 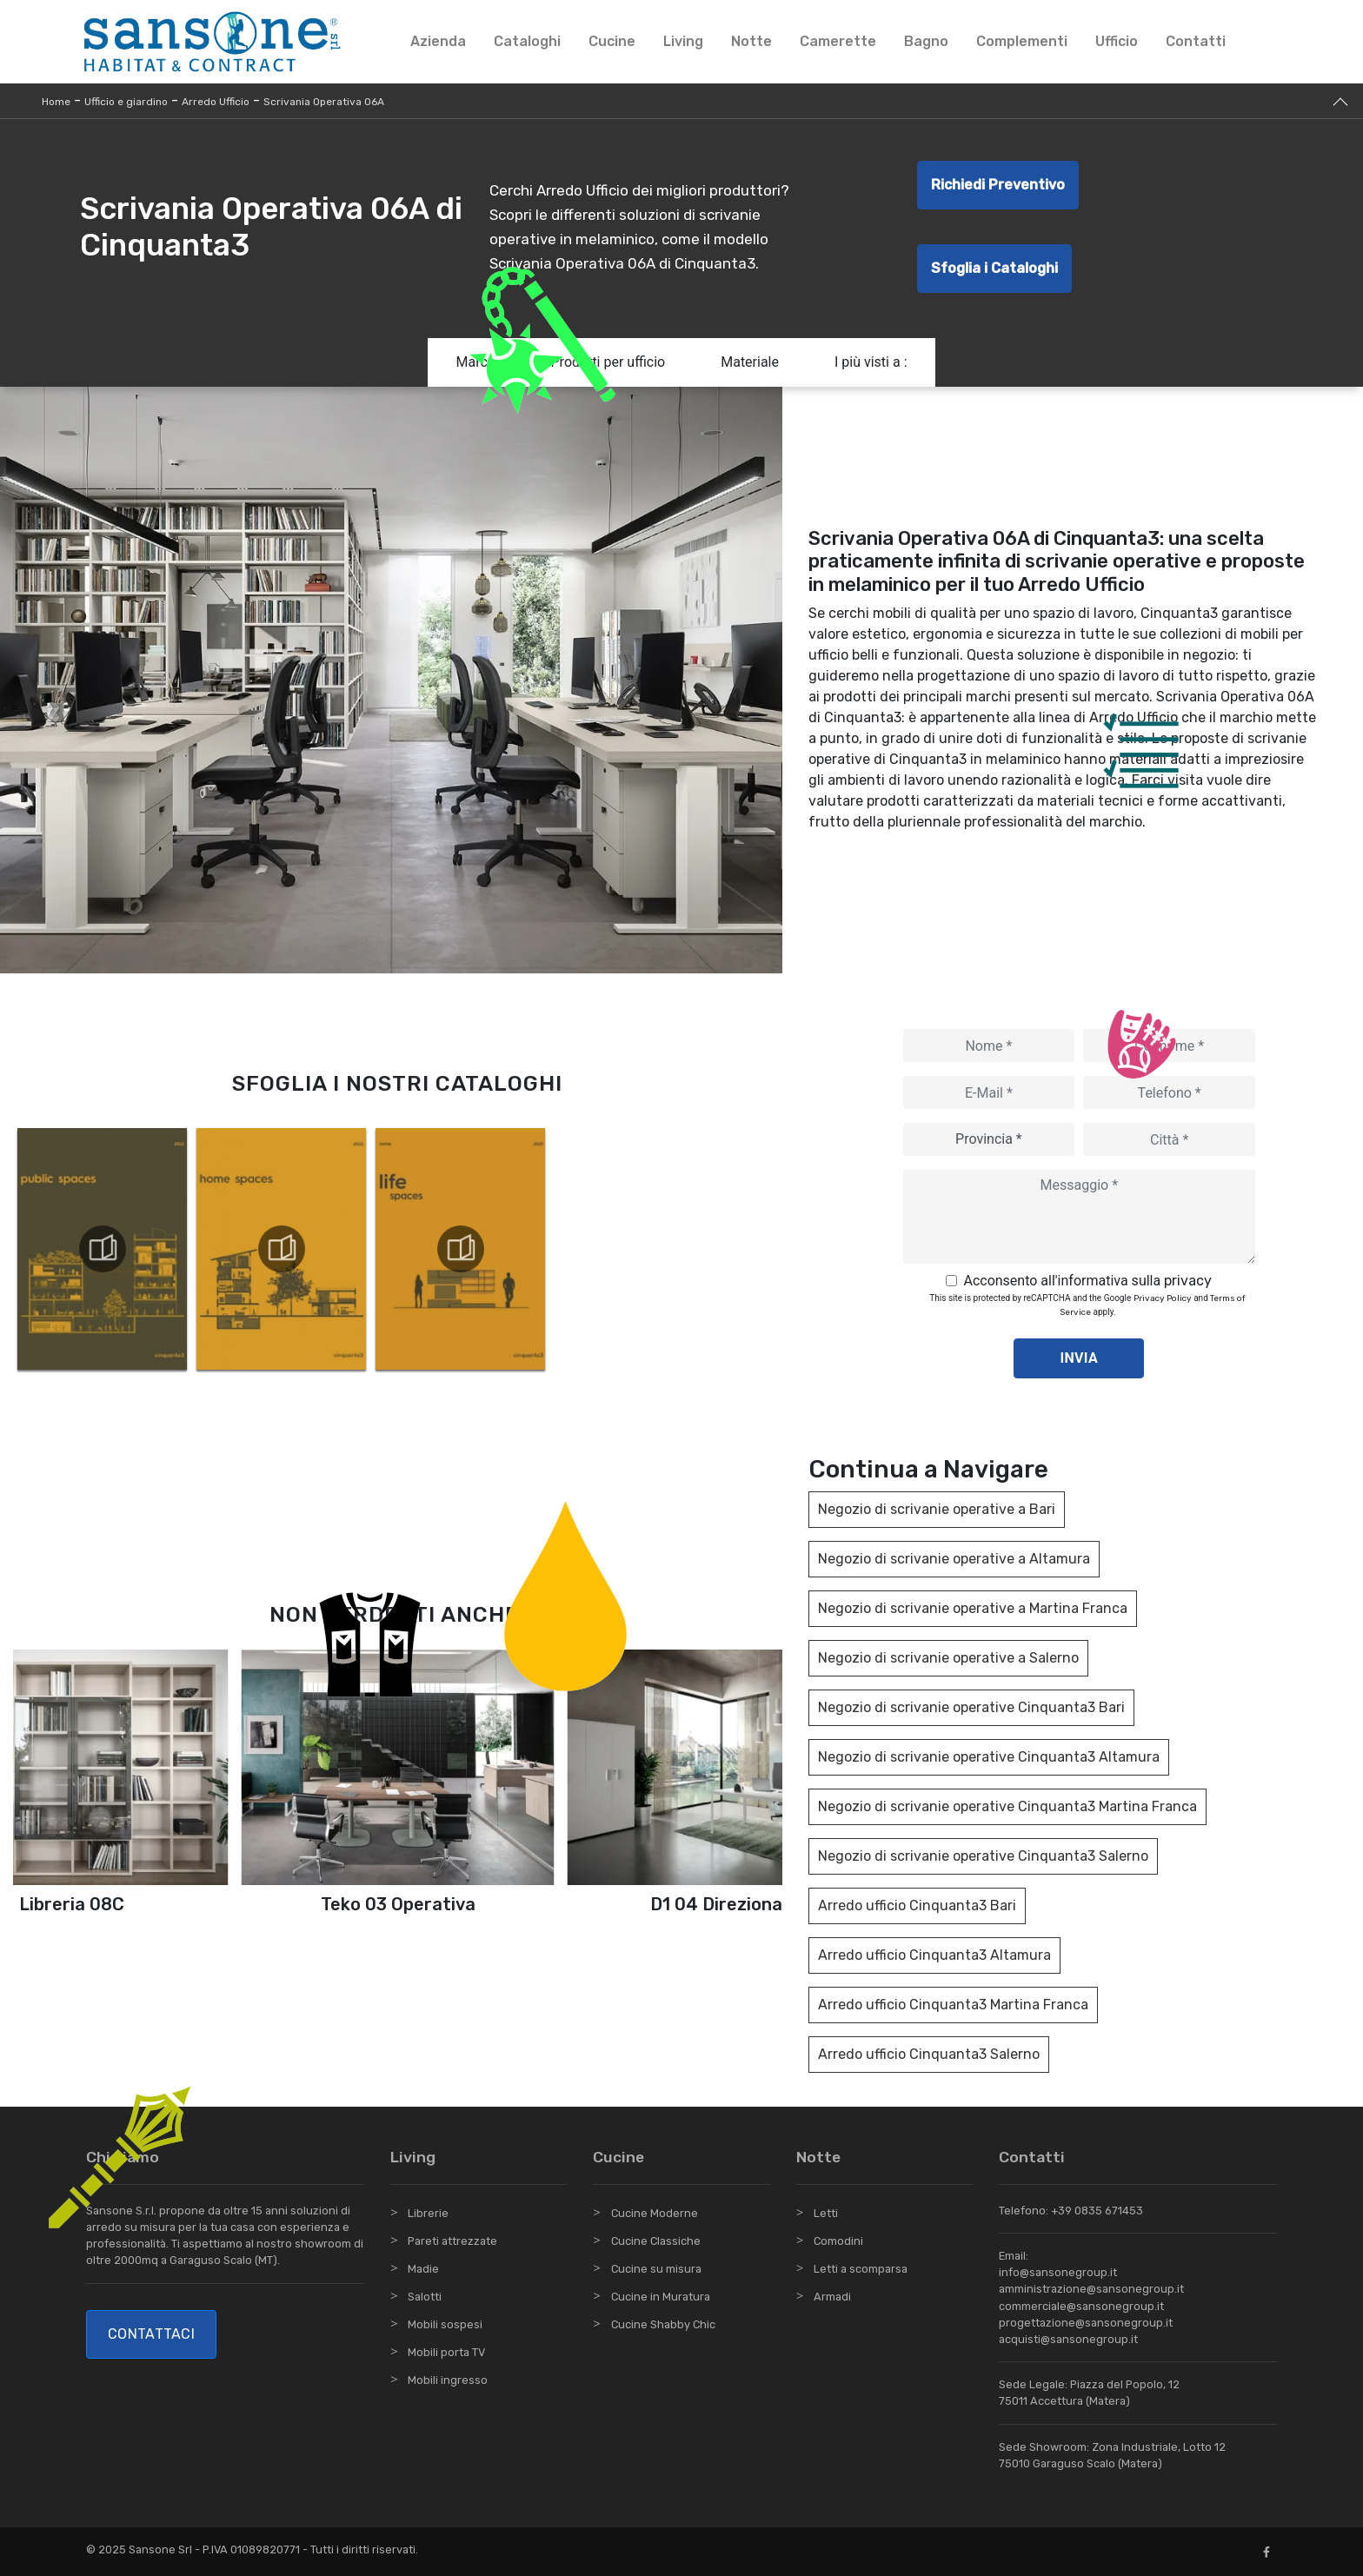 I want to click on select flail weapon in game inventory, so click(x=542, y=341).